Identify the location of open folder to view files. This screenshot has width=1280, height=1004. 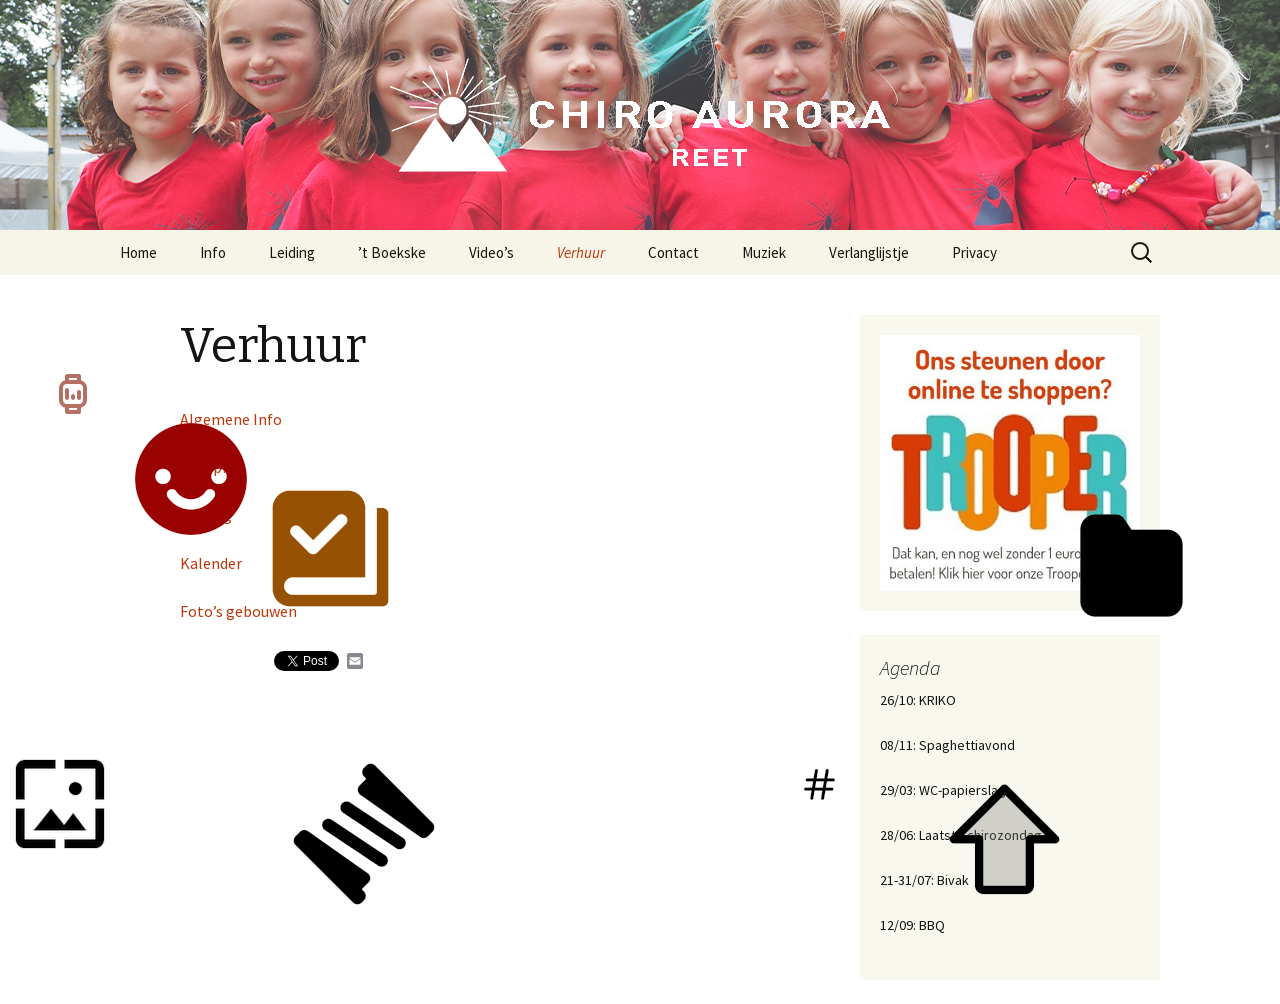
(1131, 565).